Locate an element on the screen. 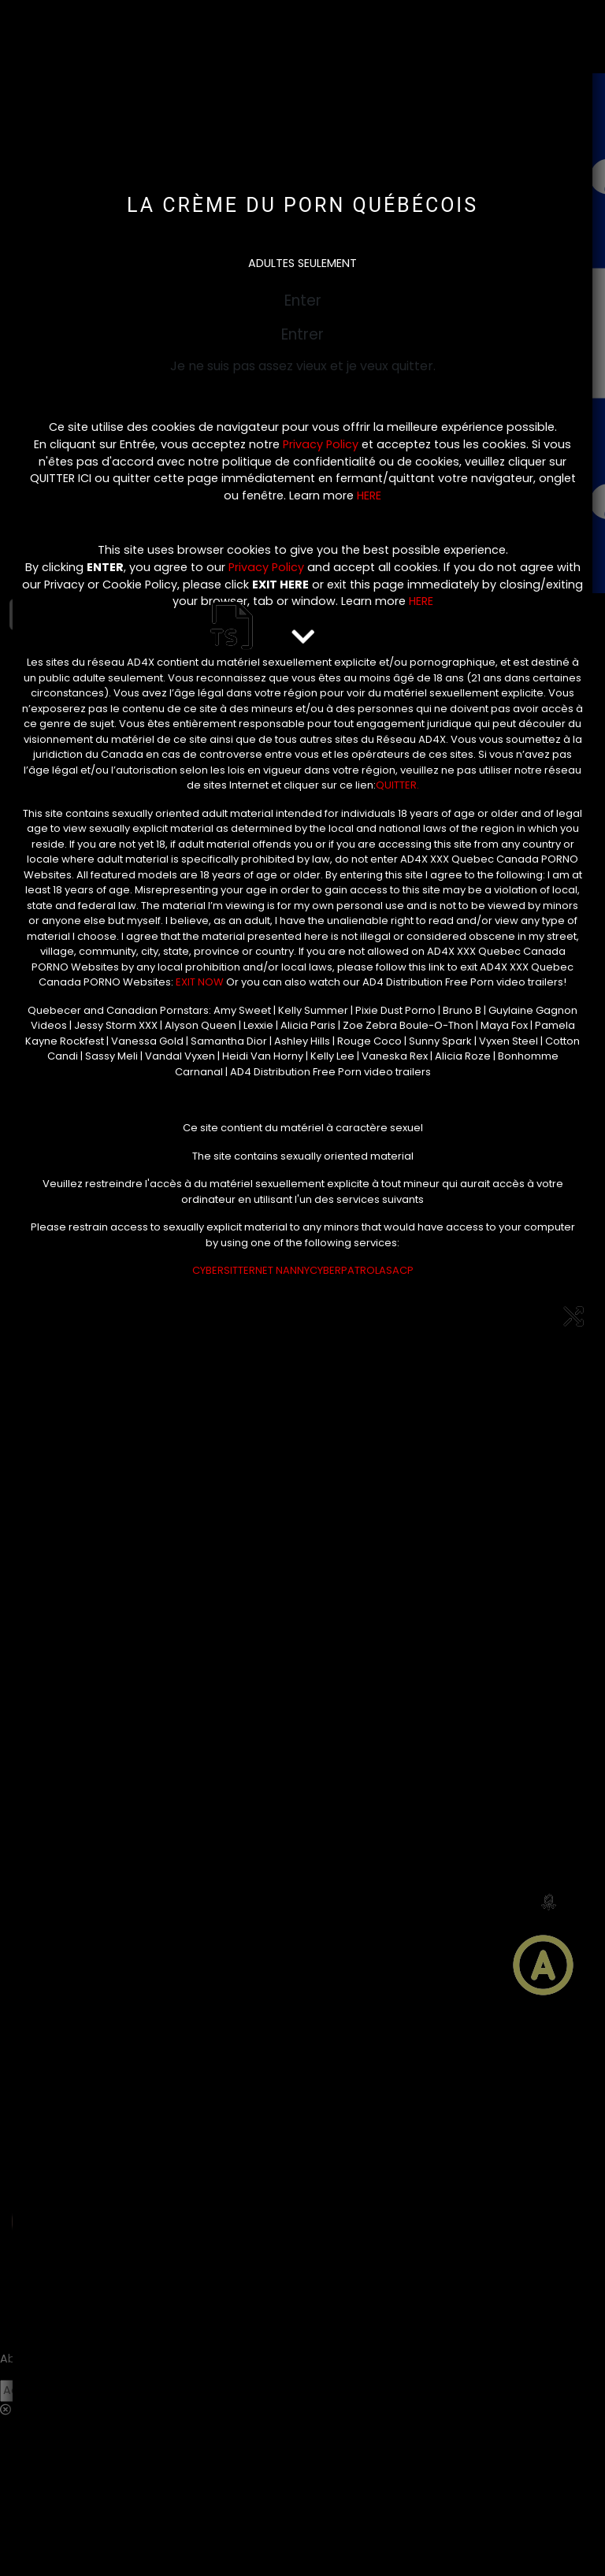 This screenshot has width=605, height=2576. shuffle or randomize content order is located at coordinates (573, 1316).